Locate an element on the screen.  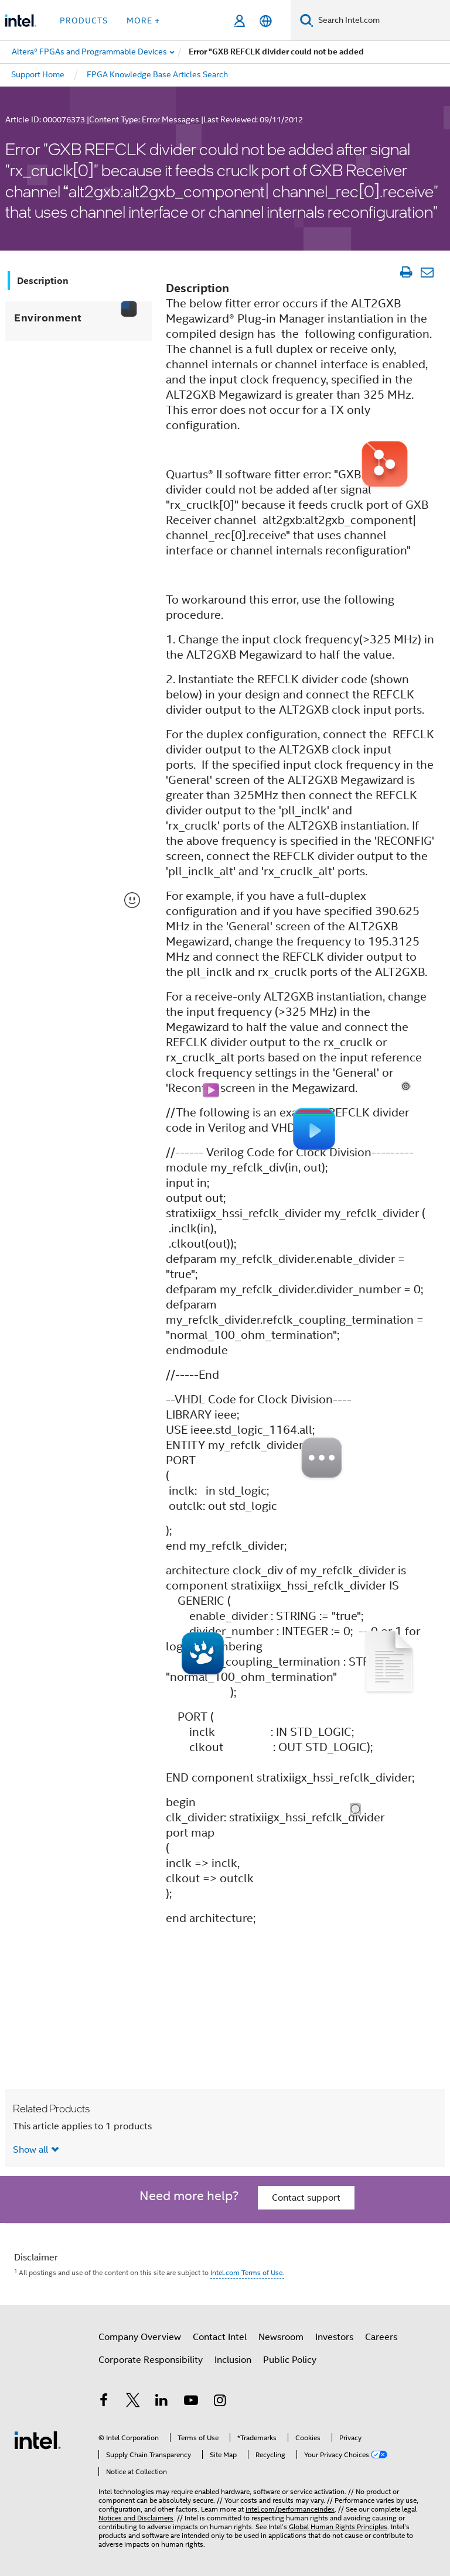
access people and smiley emoji category is located at coordinates (132, 900).